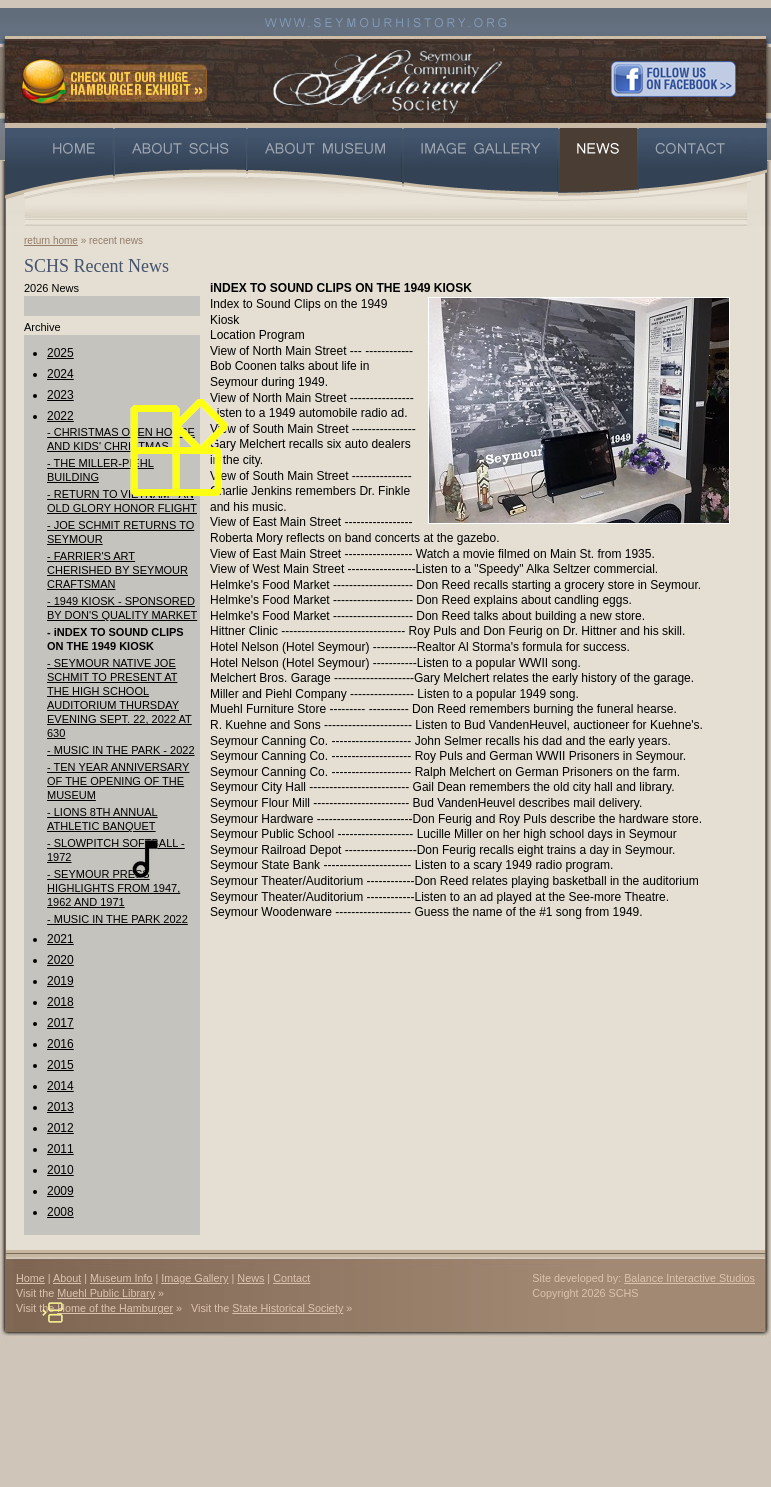 This screenshot has width=771, height=1487. I want to click on open the extensions marketplace, so click(175, 447).